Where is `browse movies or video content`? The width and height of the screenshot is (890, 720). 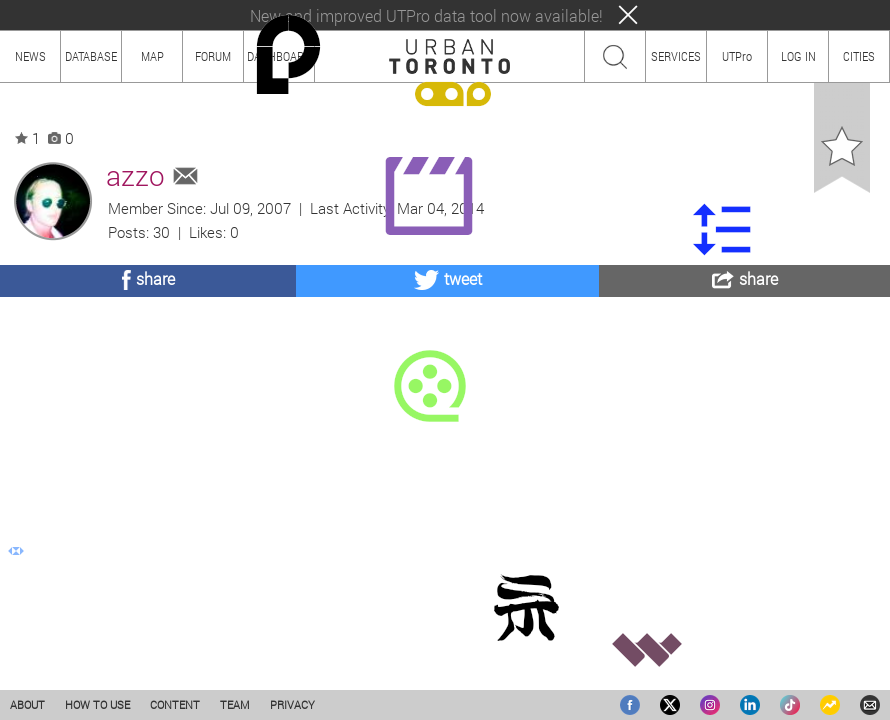 browse movies or video content is located at coordinates (430, 386).